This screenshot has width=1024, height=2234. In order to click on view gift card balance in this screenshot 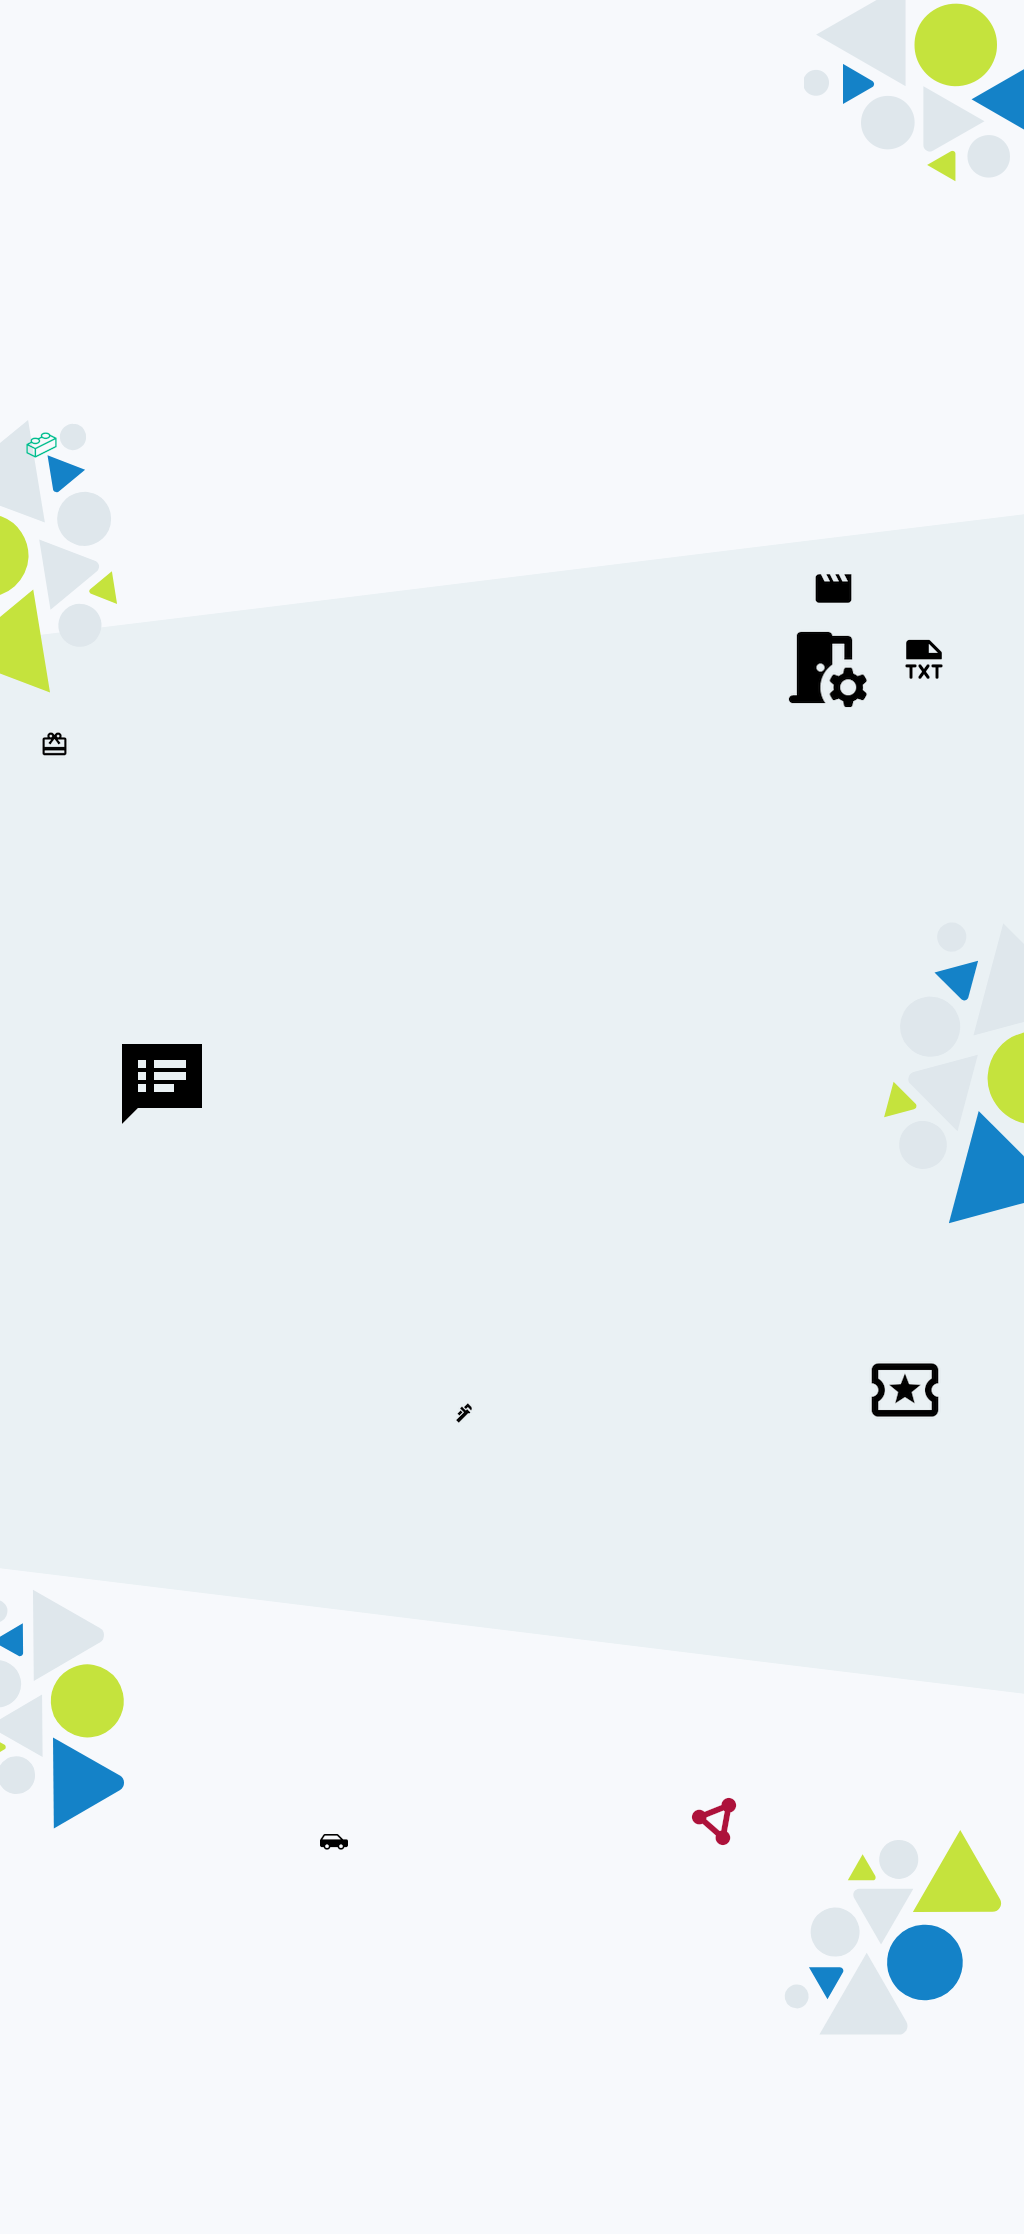, I will do `click(54, 744)`.